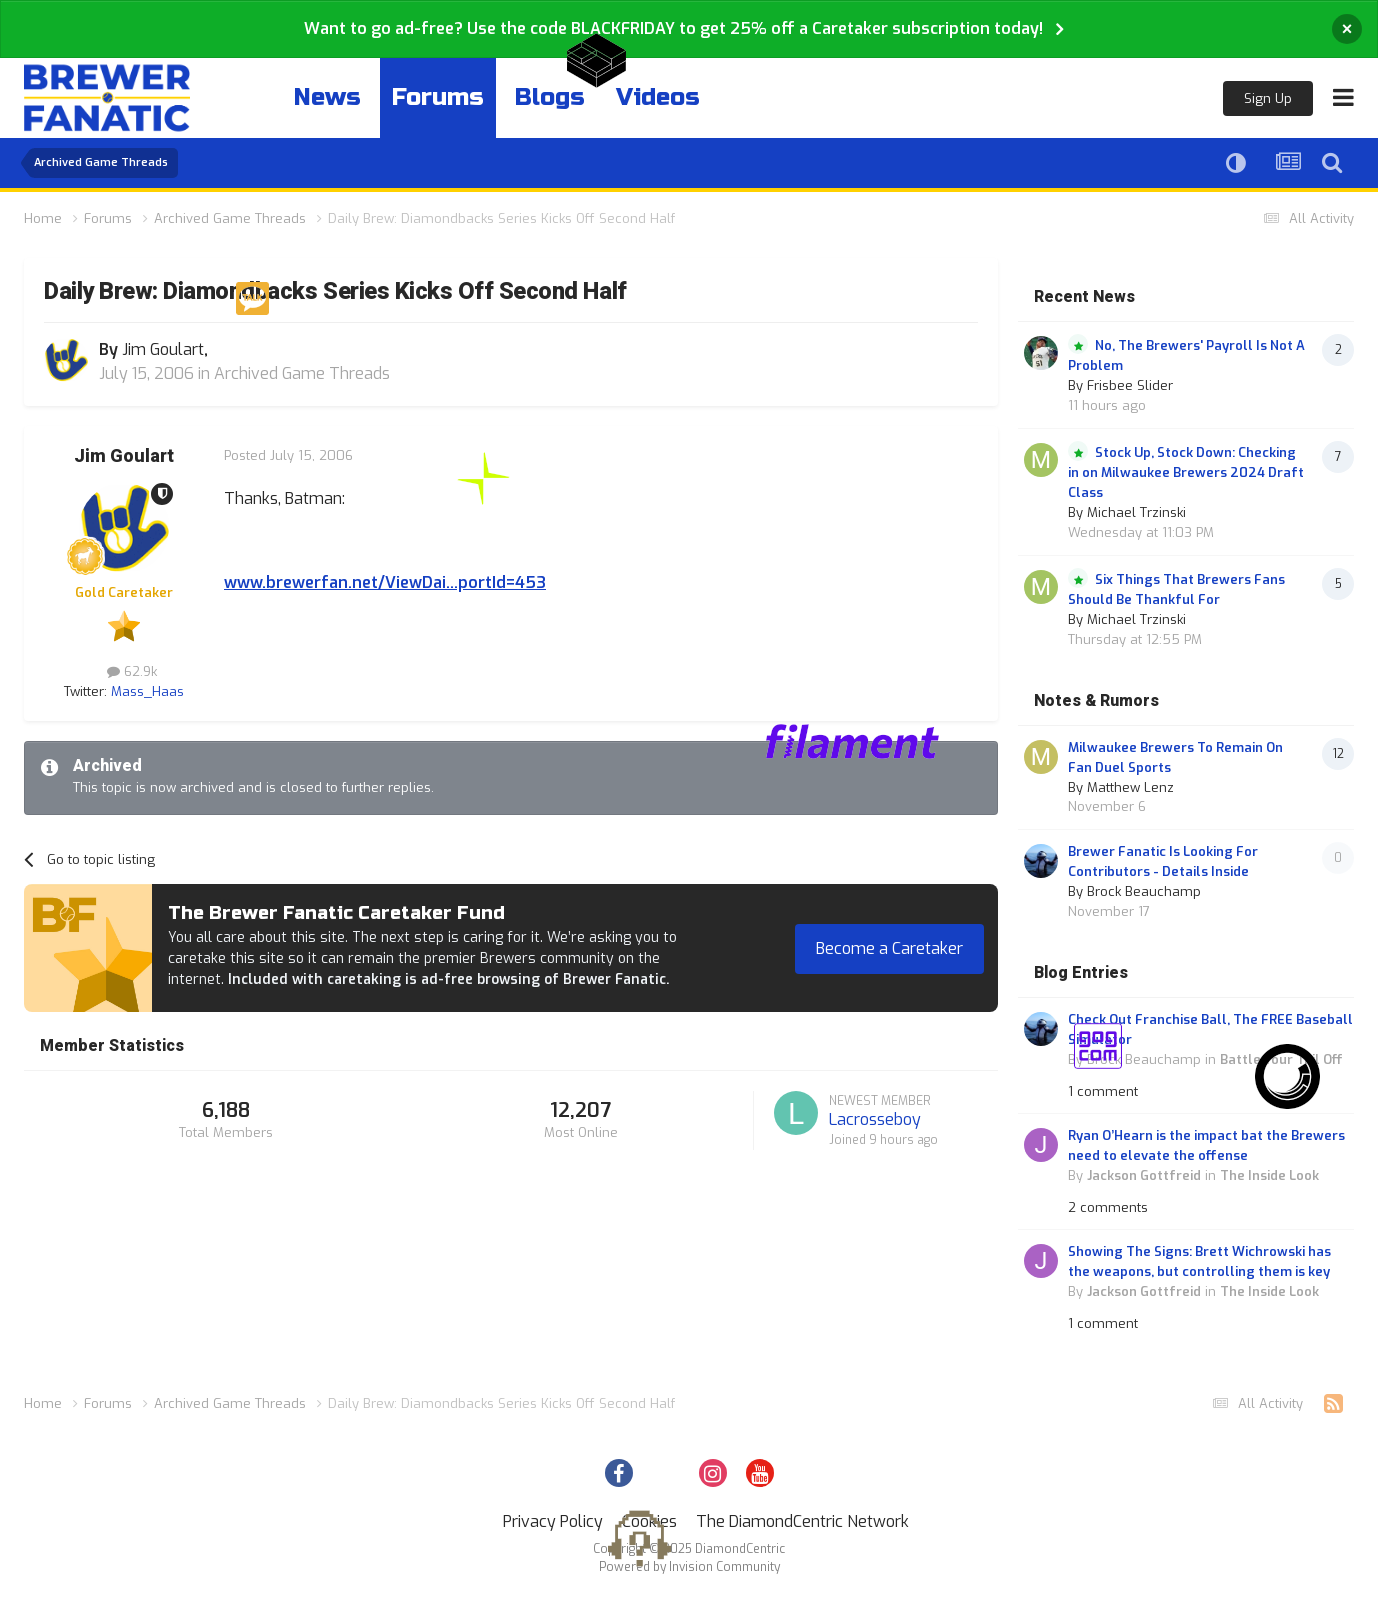 This screenshot has height=1616, width=1378. I want to click on open the 1001tracklists app or website, so click(639, 1538).